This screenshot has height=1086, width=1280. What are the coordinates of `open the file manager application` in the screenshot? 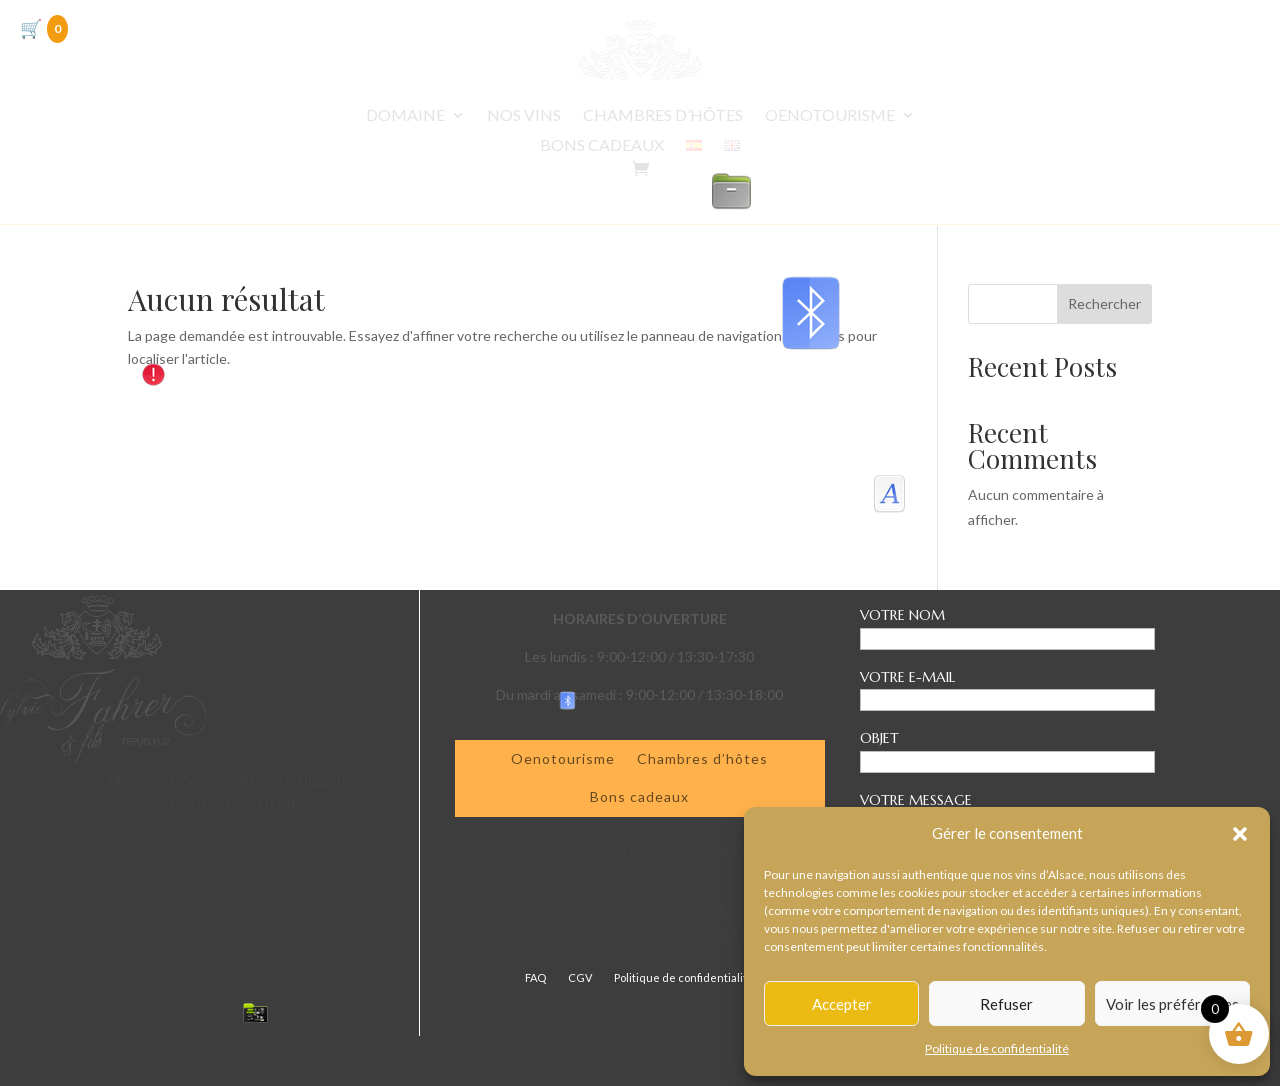 It's located at (731, 190).